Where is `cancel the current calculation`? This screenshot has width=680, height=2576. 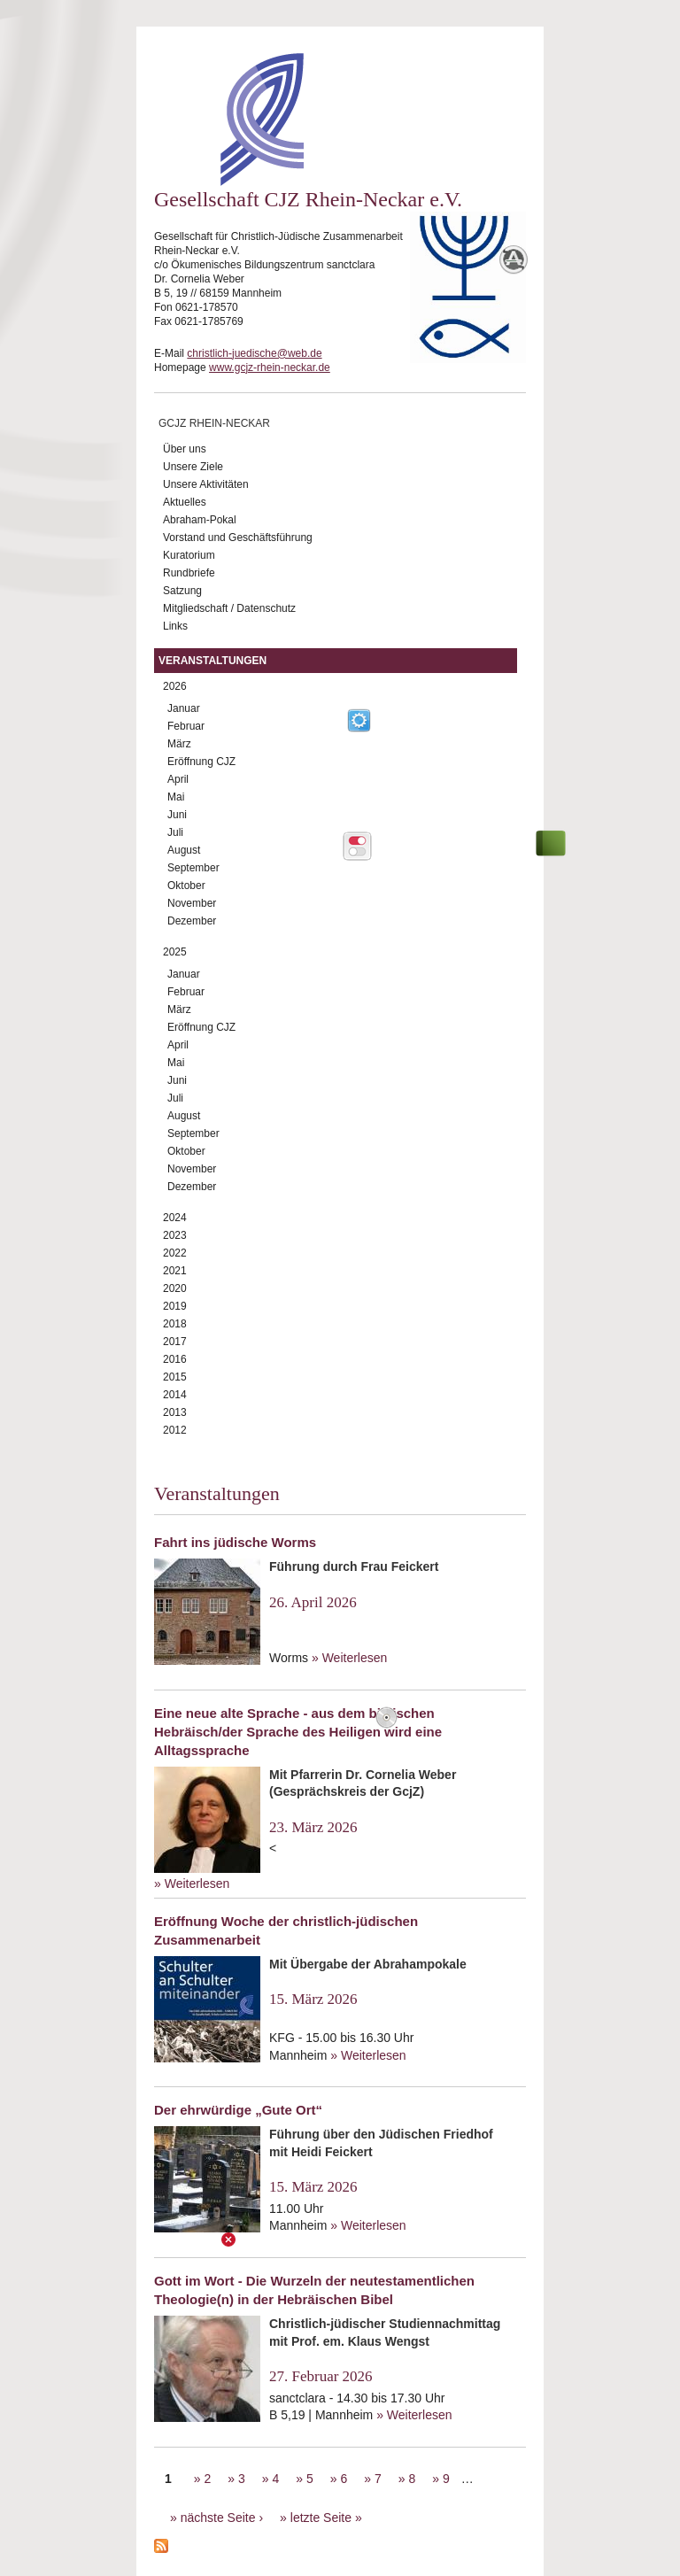
cancel the current calculation is located at coordinates (228, 2239).